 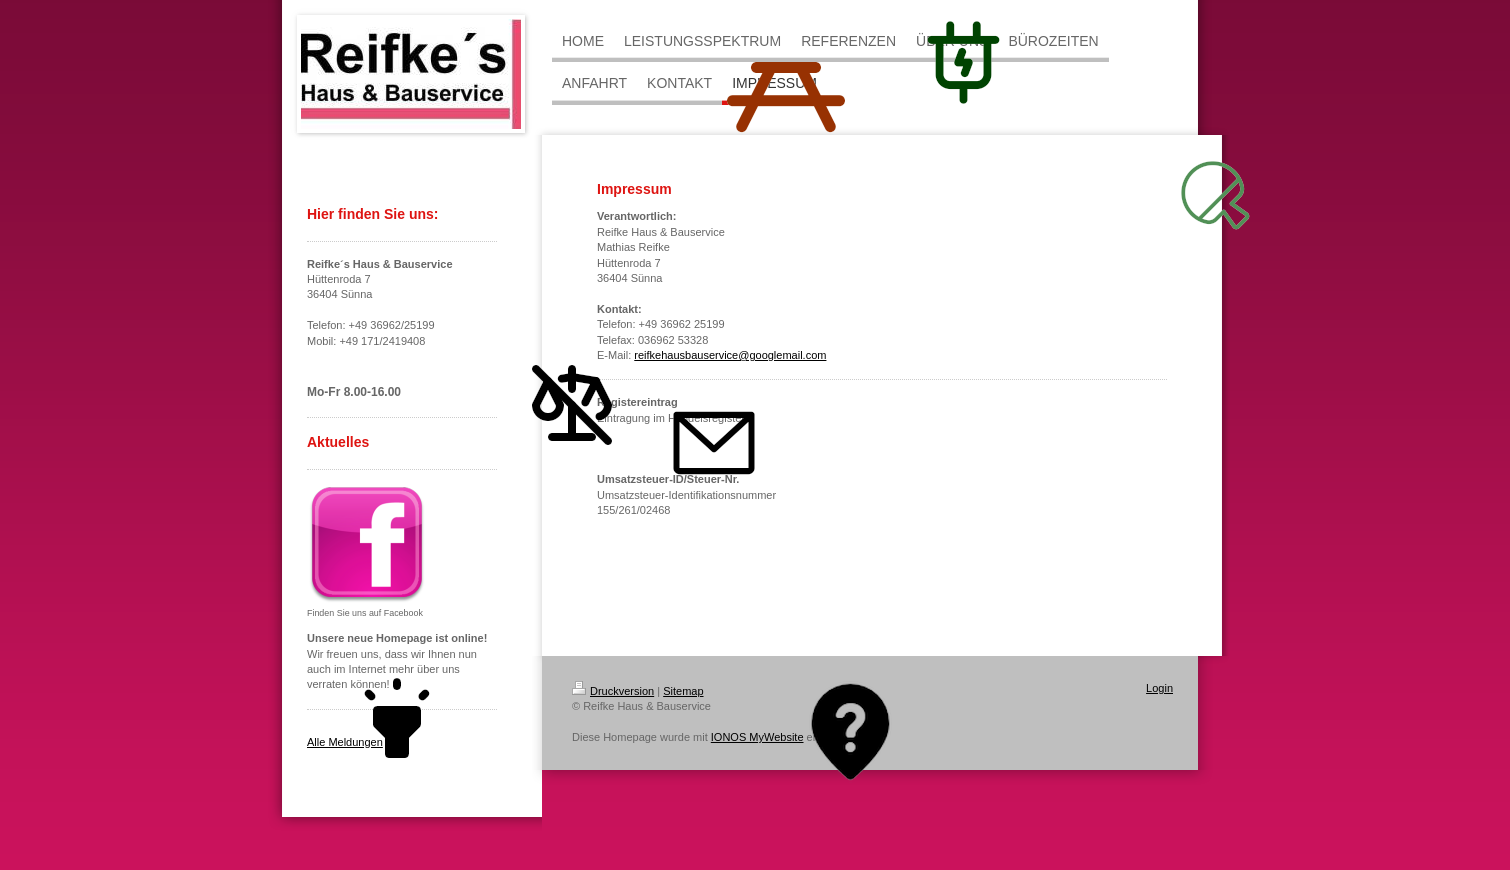 I want to click on find nearby picnic areas, so click(x=786, y=97).